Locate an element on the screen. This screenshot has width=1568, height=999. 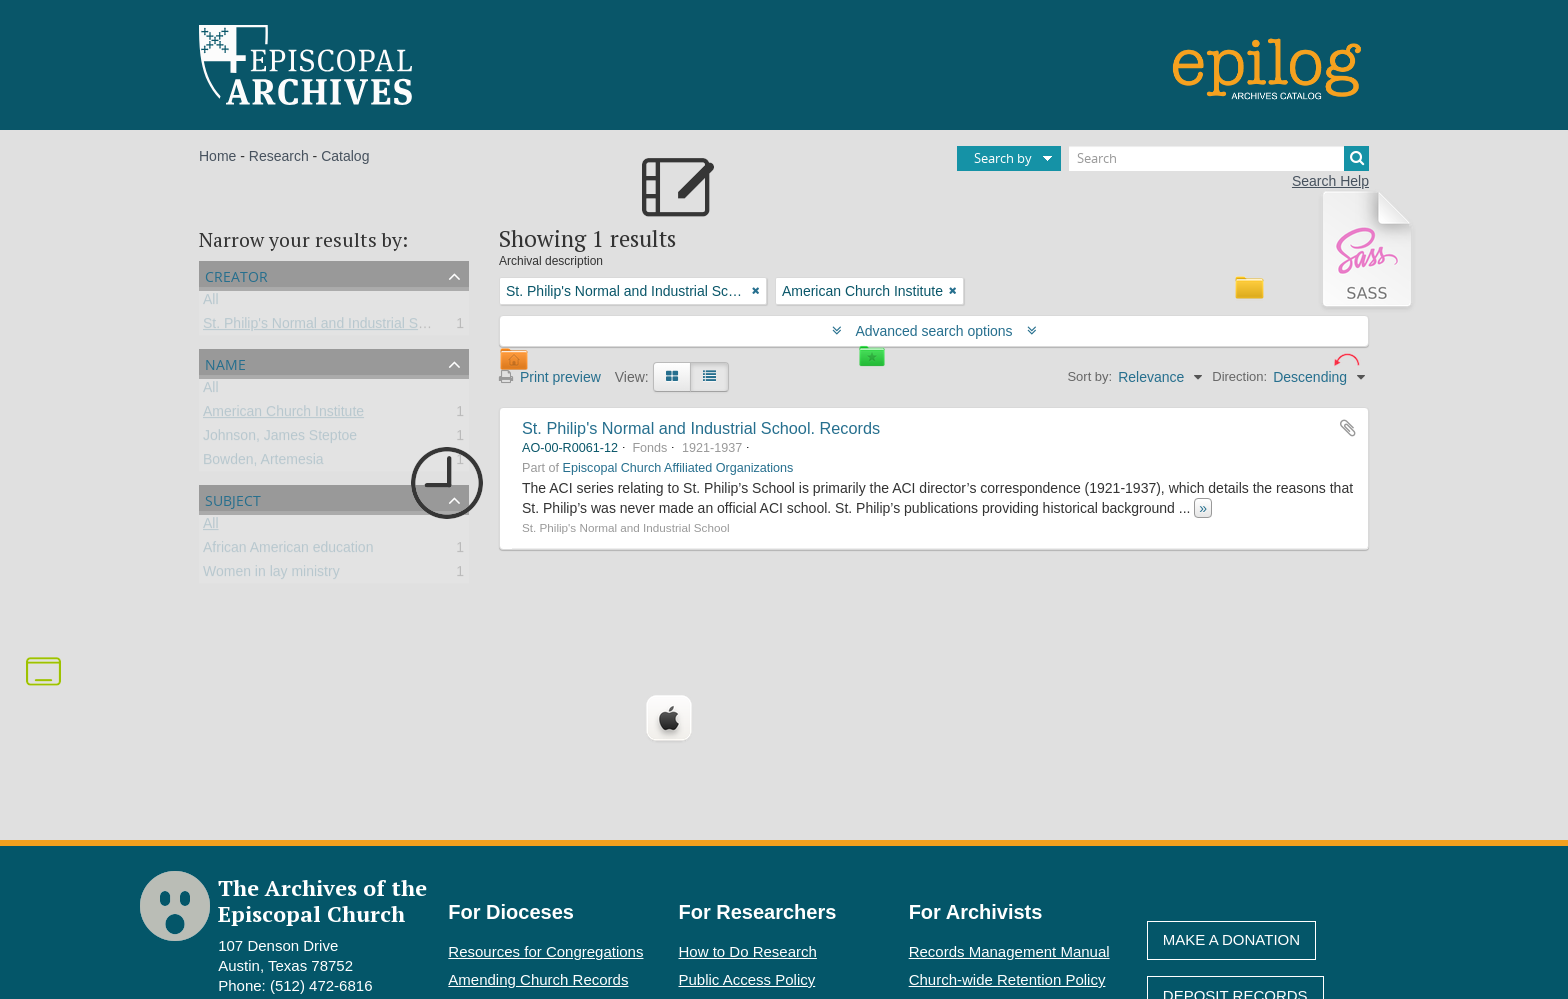
surprised reaction emoji is located at coordinates (175, 906).